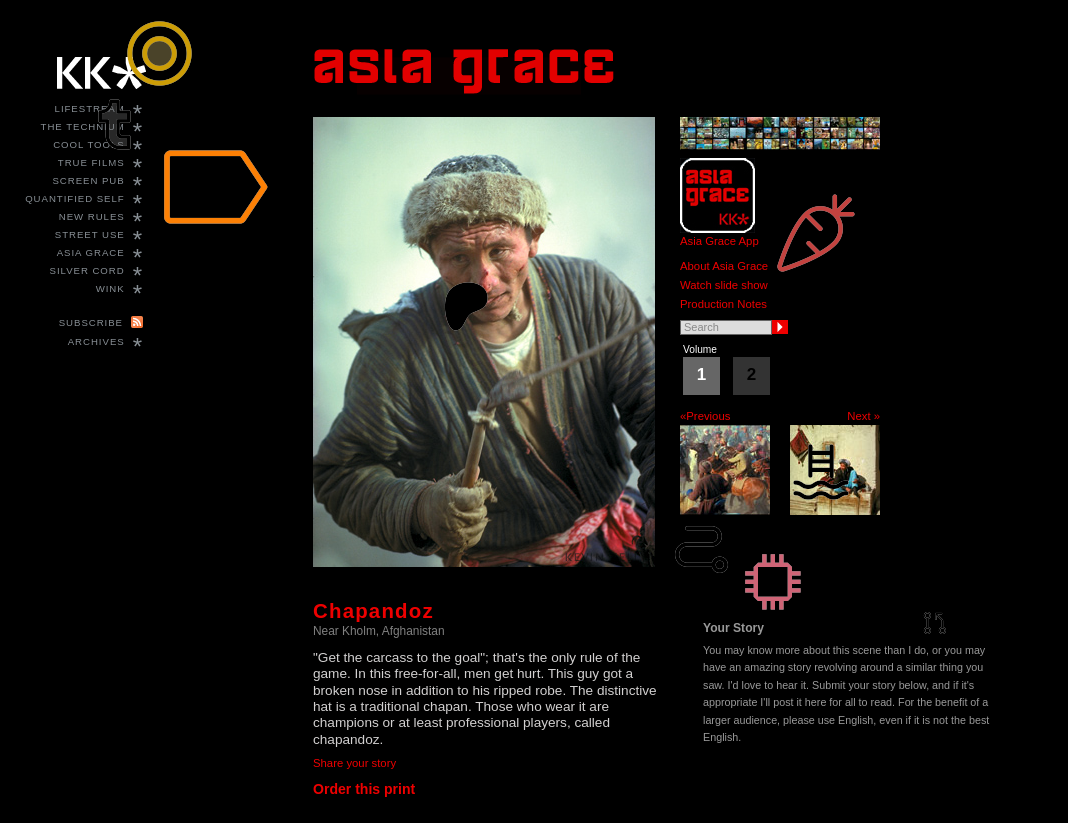 This screenshot has width=1068, height=823. Describe the element at coordinates (934, 623) in the screenshot. I see `create a new pull request` at that location.